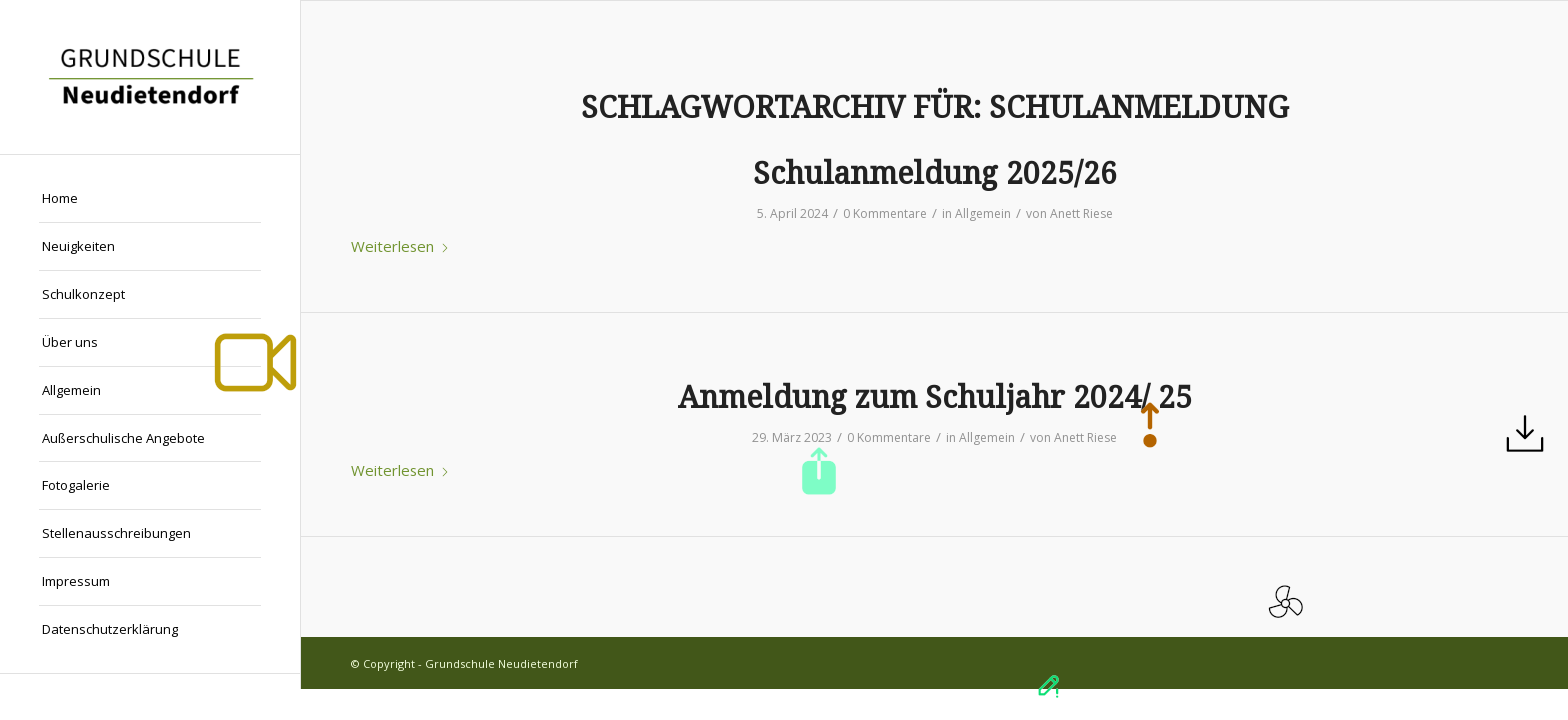  Describe the element at coordinates (1049, 685) in the screenshot. I see `edit action requires attention` at that location.